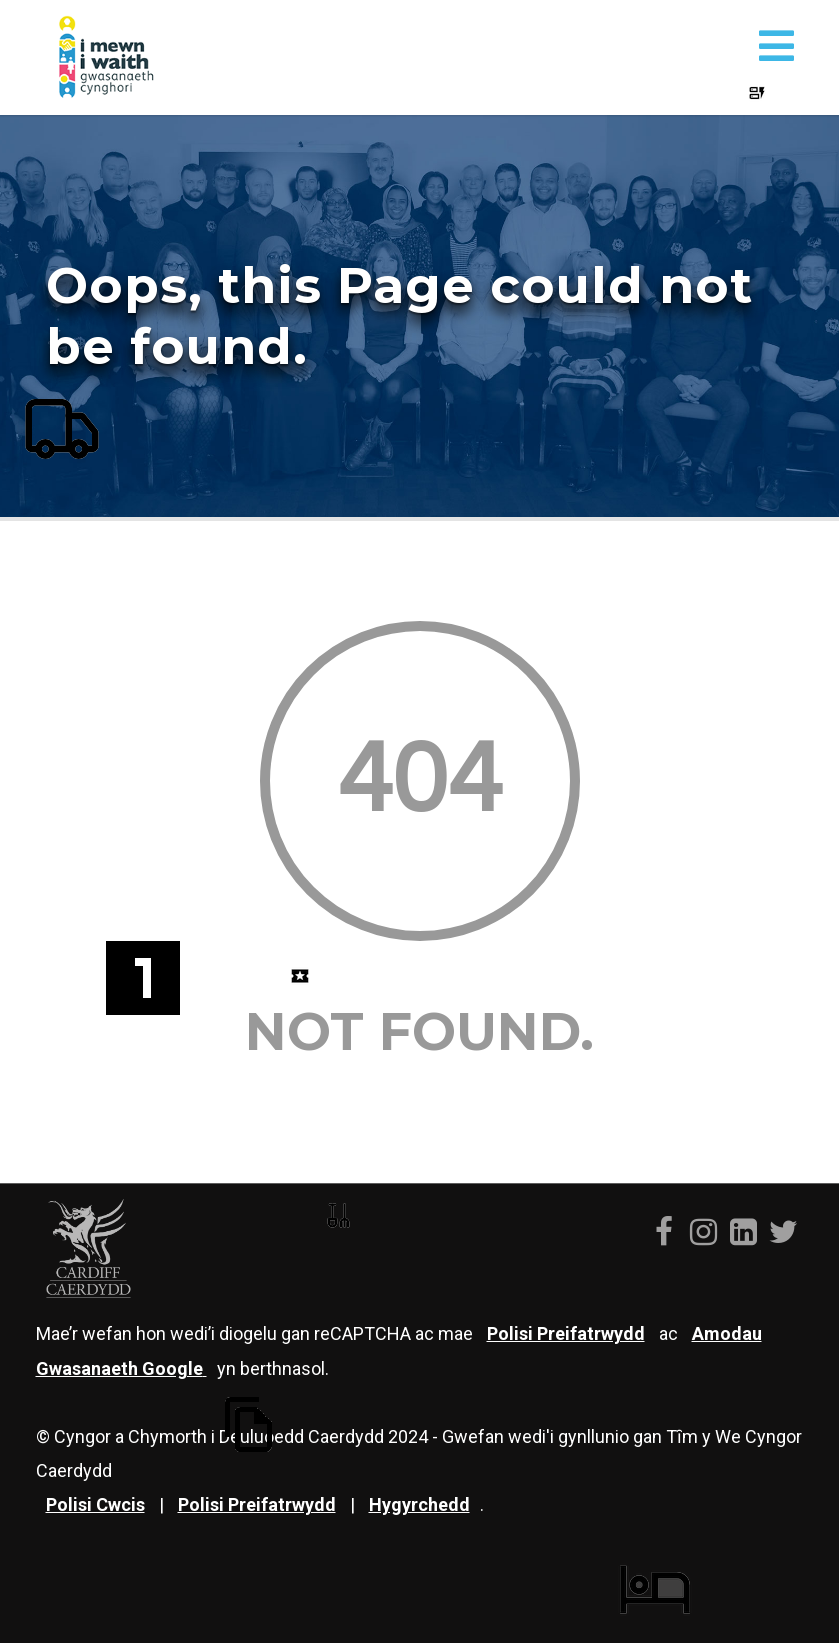  I want to click on select option one or first item, so click(143, 978).